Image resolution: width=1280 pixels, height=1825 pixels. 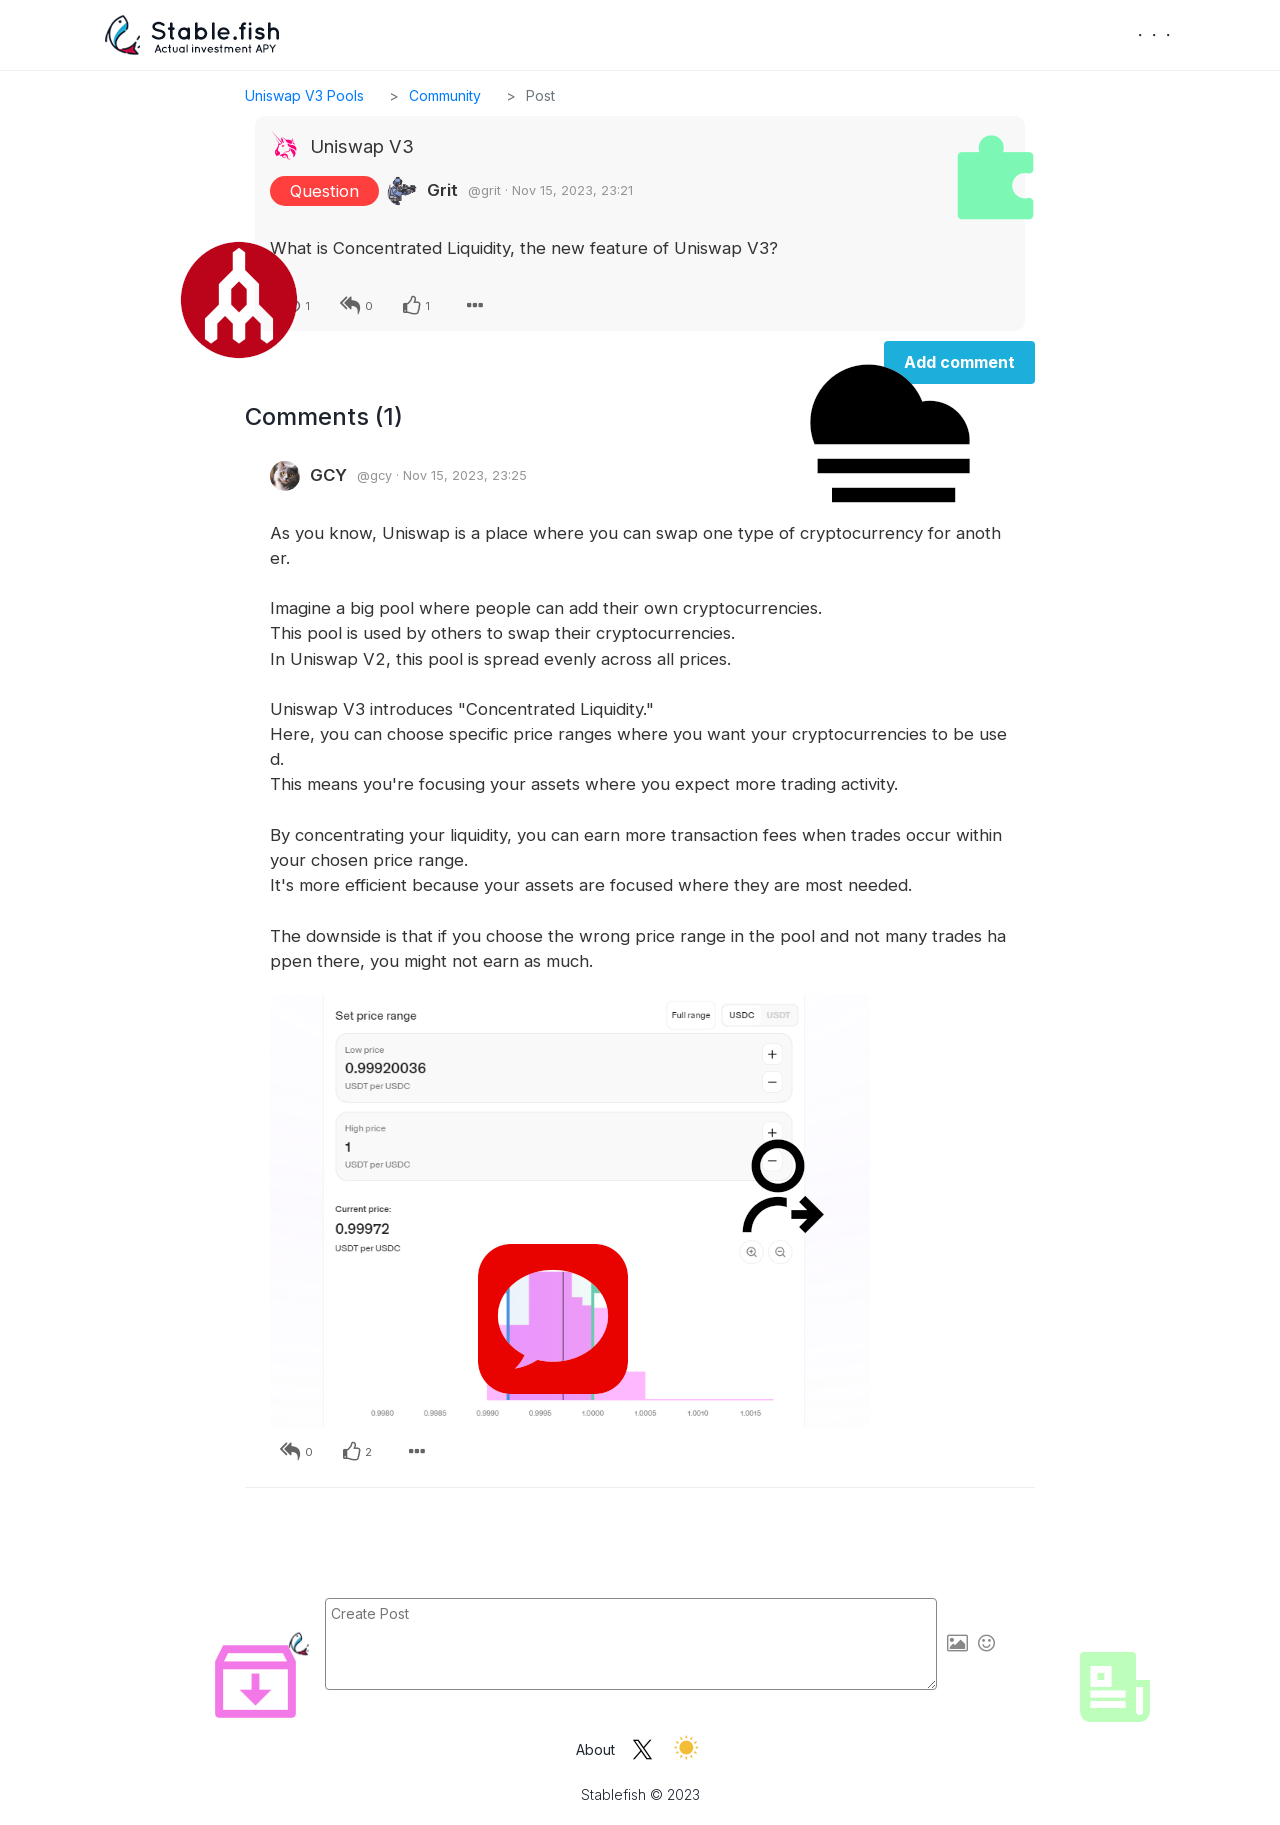 I want to click on open iMessage app, so click(x=553, y=1319).